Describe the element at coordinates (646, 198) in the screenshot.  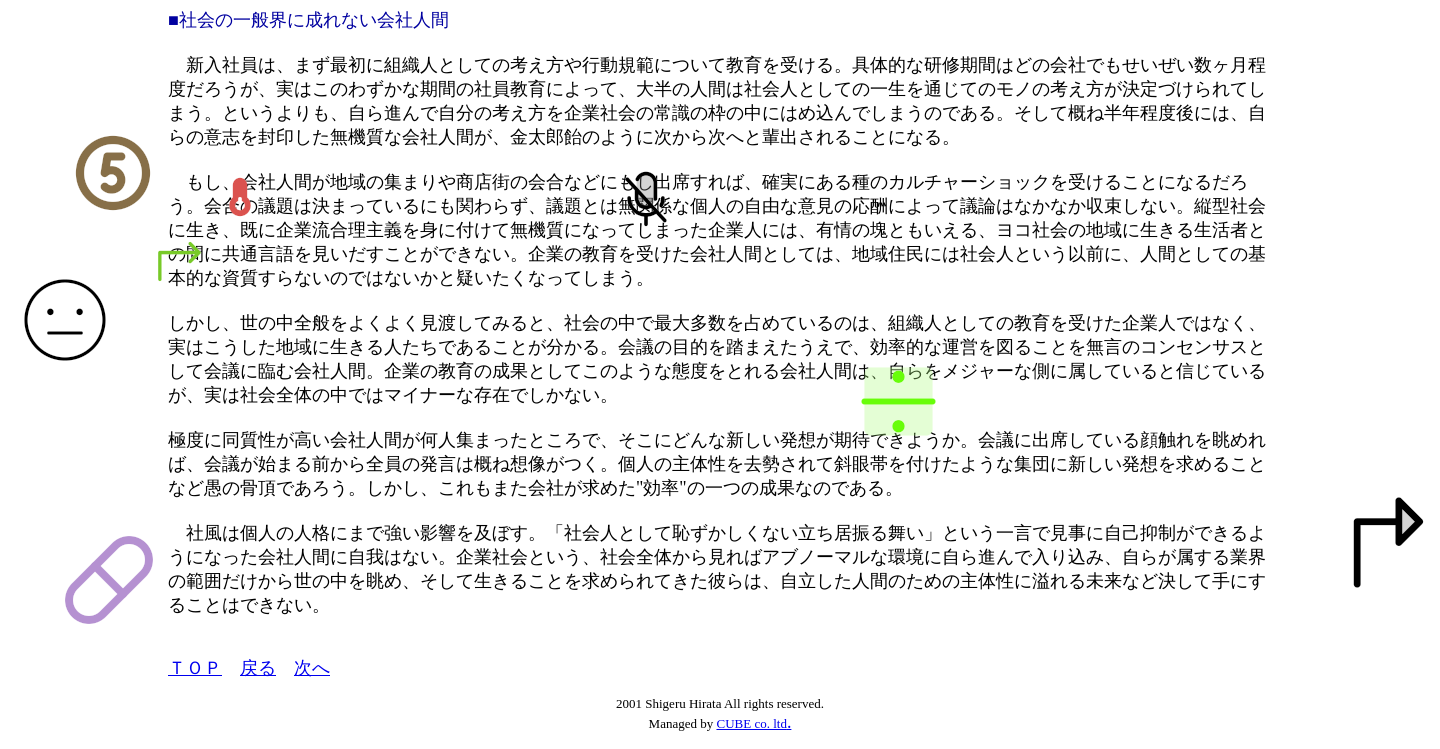
I see `mute your microphone` at that location.